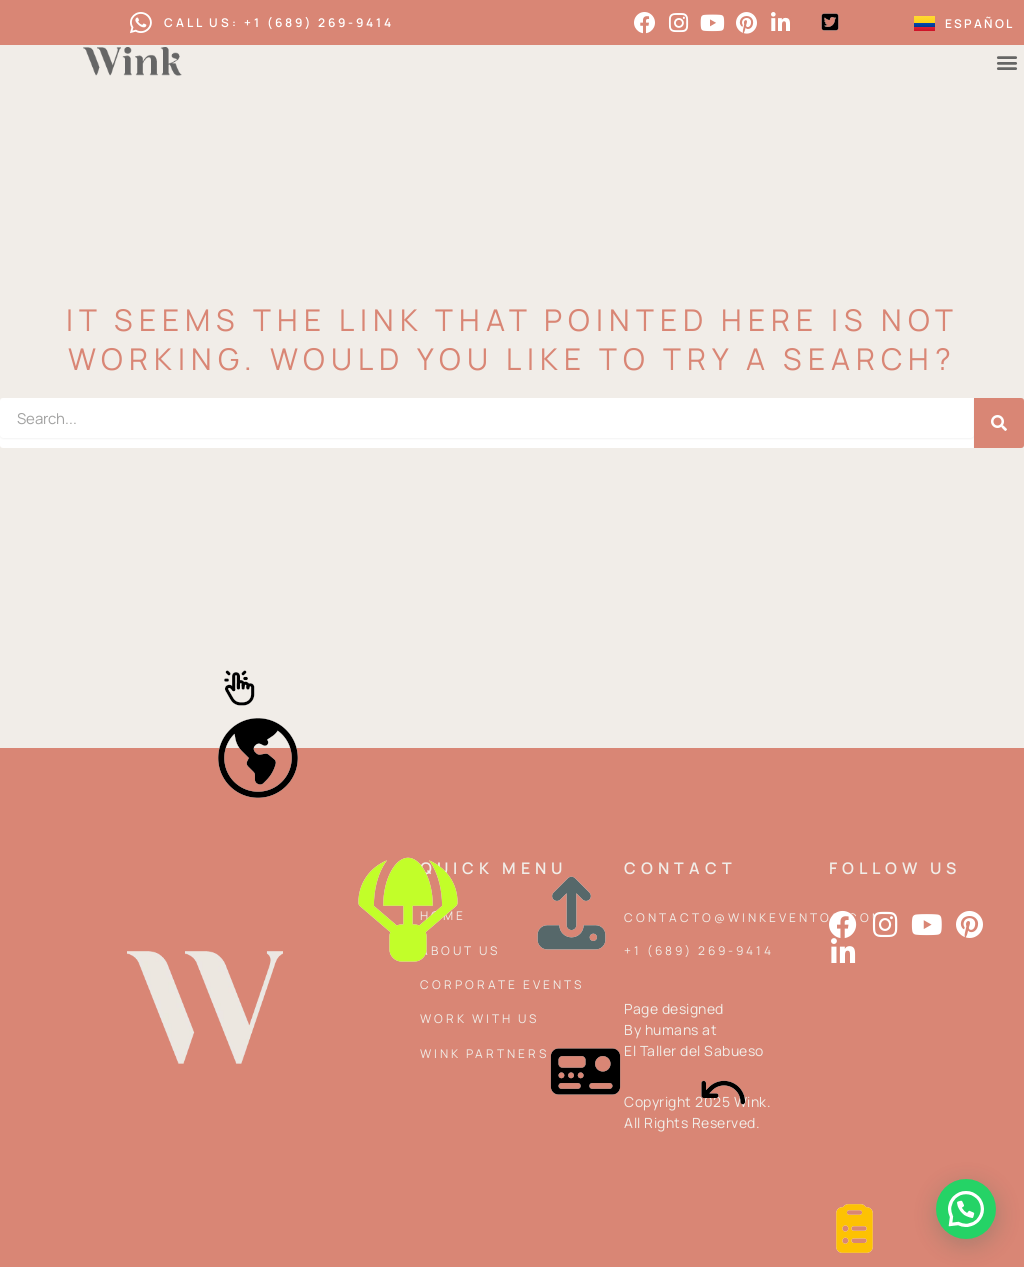 The width and height of the screenshot is (1024, 1267). Describe the element at coordinates (408, 912) in the screenshot. I see `request an airdrop or supply delivery` at that location.